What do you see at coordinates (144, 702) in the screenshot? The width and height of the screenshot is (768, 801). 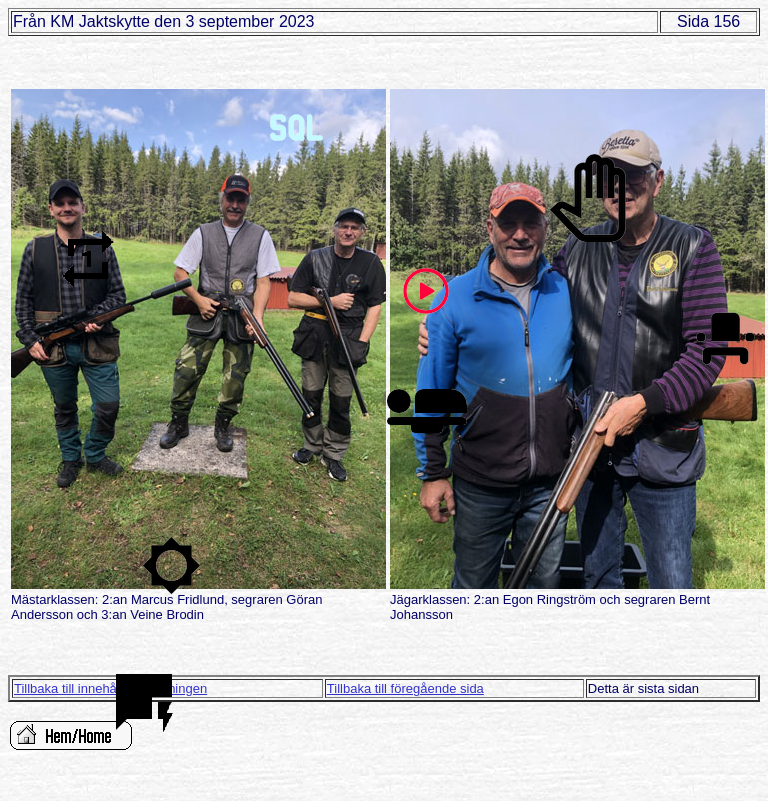 I see `send a quick reply to a message` at bounding box center [144, 702].